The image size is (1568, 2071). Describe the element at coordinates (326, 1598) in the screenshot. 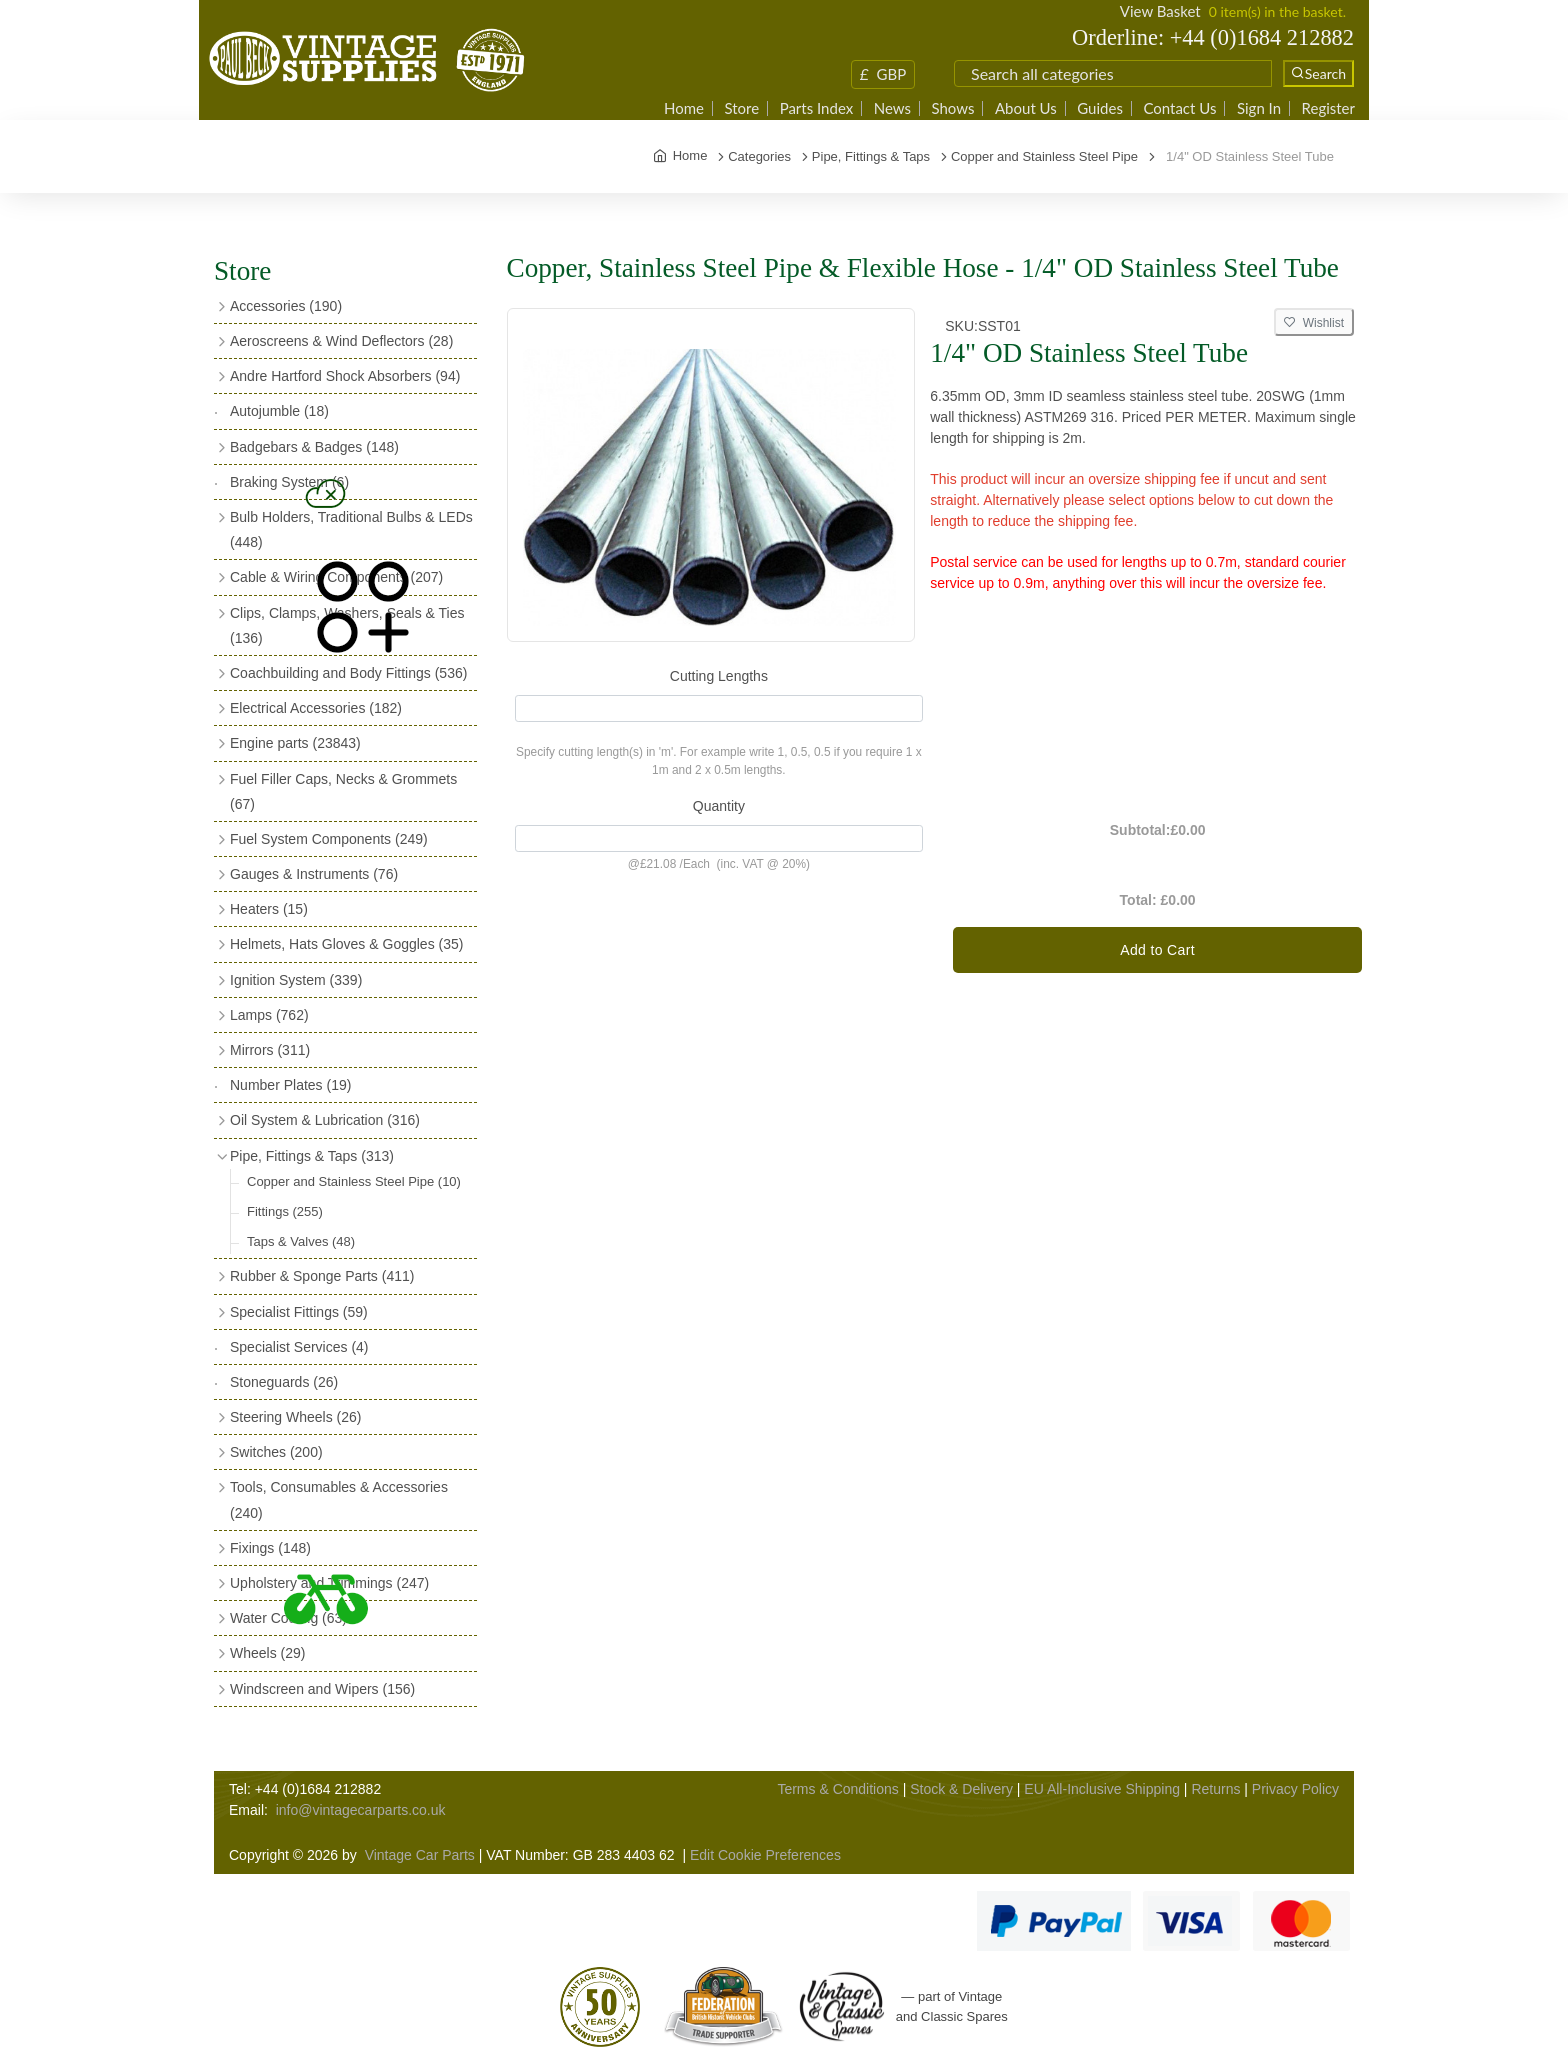

I see `select bicycle as transportation mode` at that location.